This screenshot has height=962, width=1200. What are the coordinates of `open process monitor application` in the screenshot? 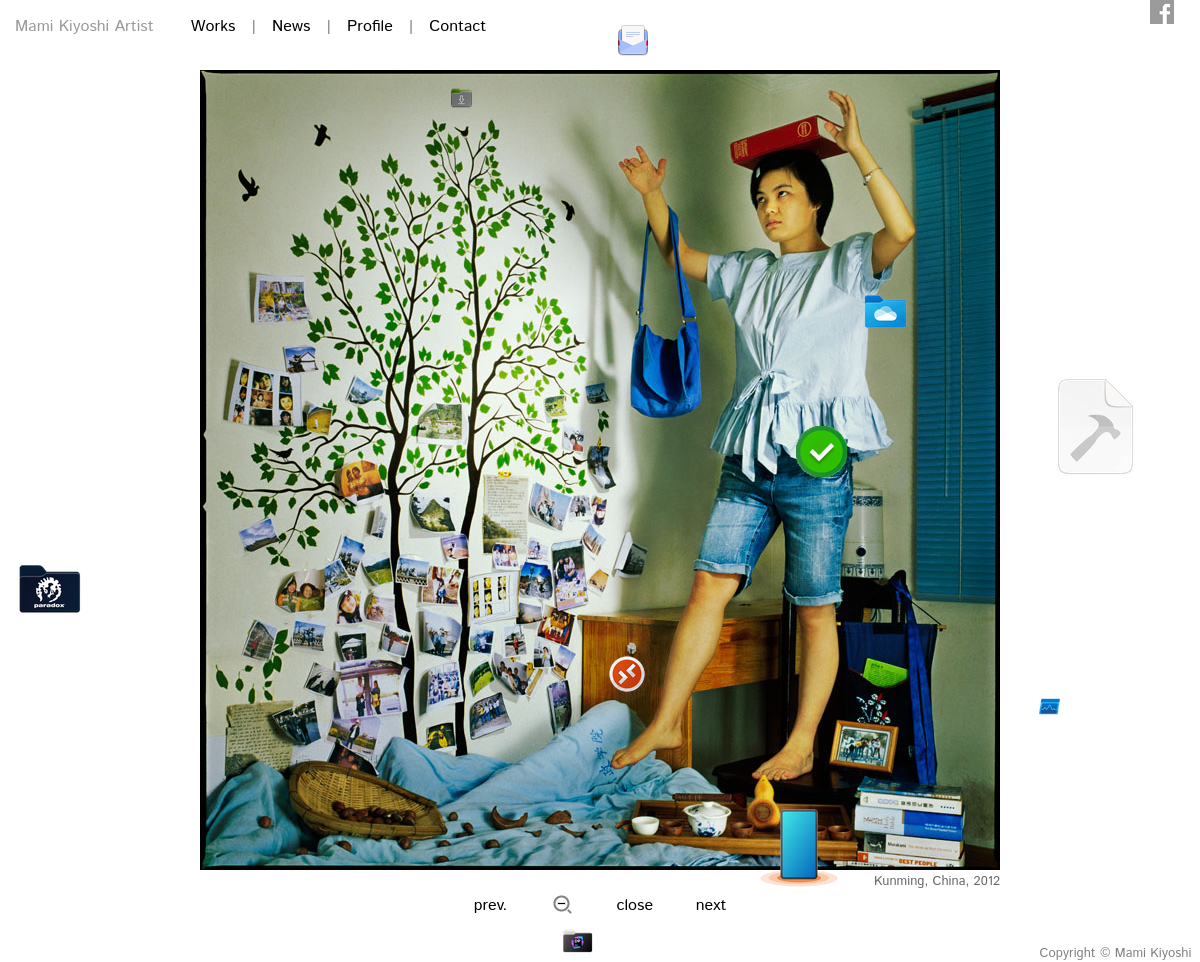 It's located at (1049, 706).